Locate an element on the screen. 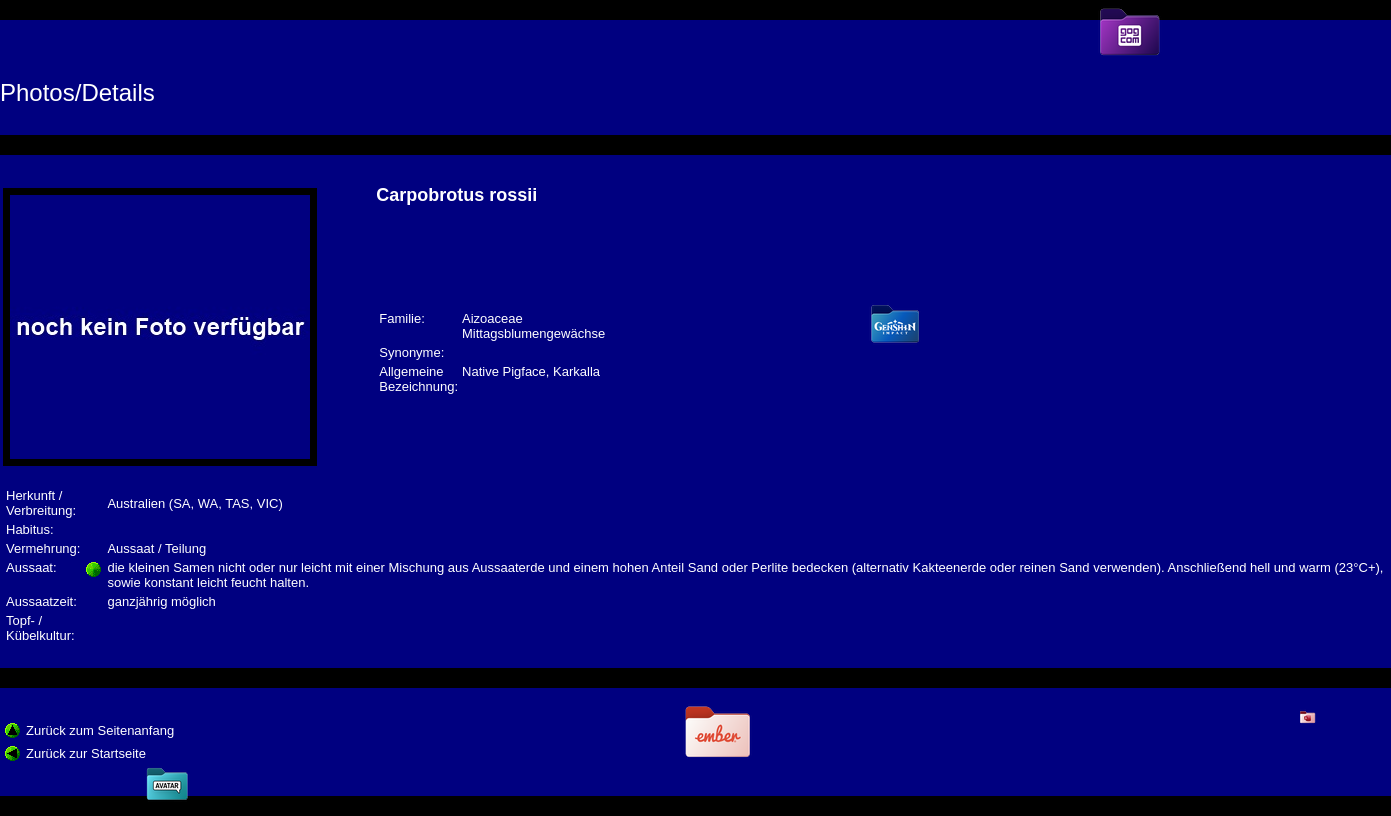 The width and height of the screenshot is (1391, 816). open vrchat avatar files folder is located at coordinates (167, 785).